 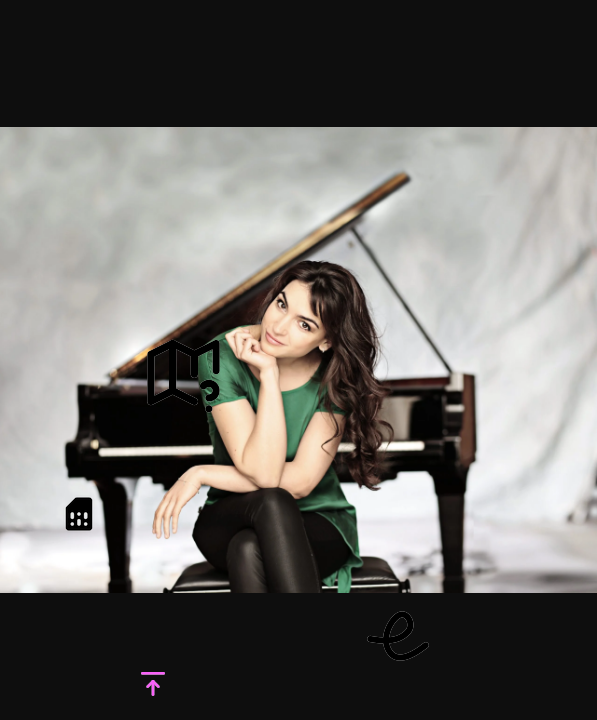 What do you see at coordinates (183, 372) in the screenshot?
I see `get help with map or navigation` at bounding box center [183, 372].